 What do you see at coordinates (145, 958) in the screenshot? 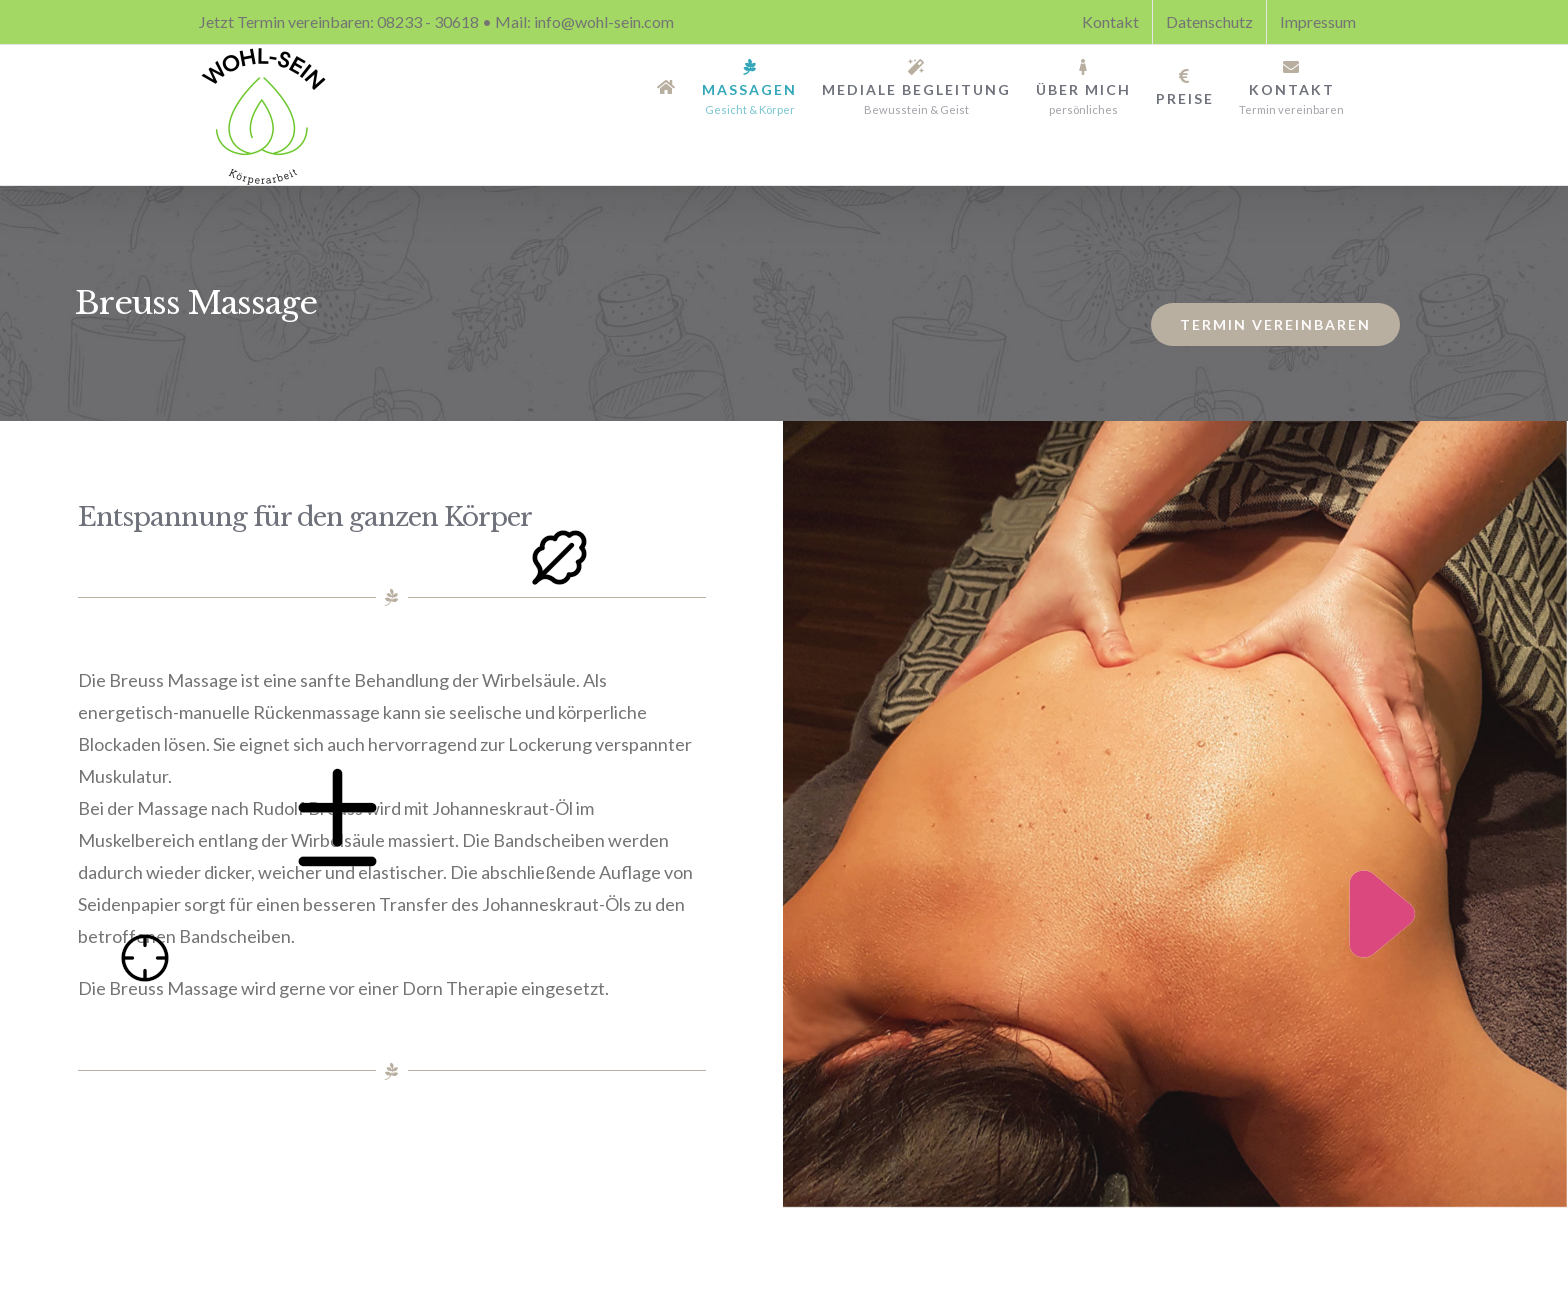
I see `center map on current location` at bounding box center [145, 958].